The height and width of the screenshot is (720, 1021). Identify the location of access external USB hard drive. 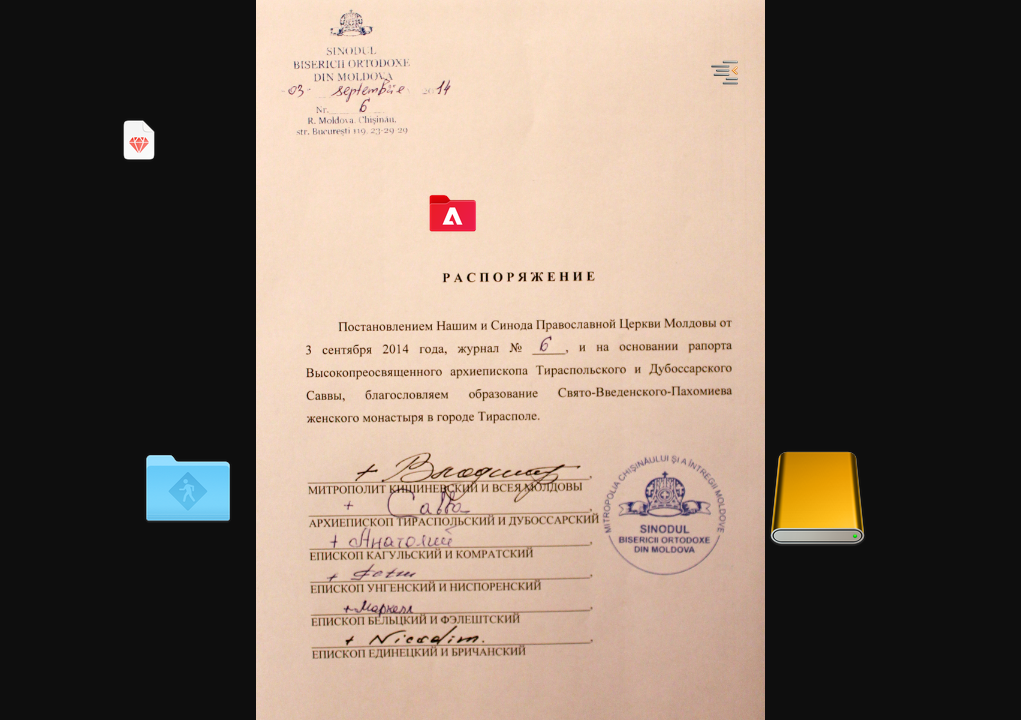
(817, 497).